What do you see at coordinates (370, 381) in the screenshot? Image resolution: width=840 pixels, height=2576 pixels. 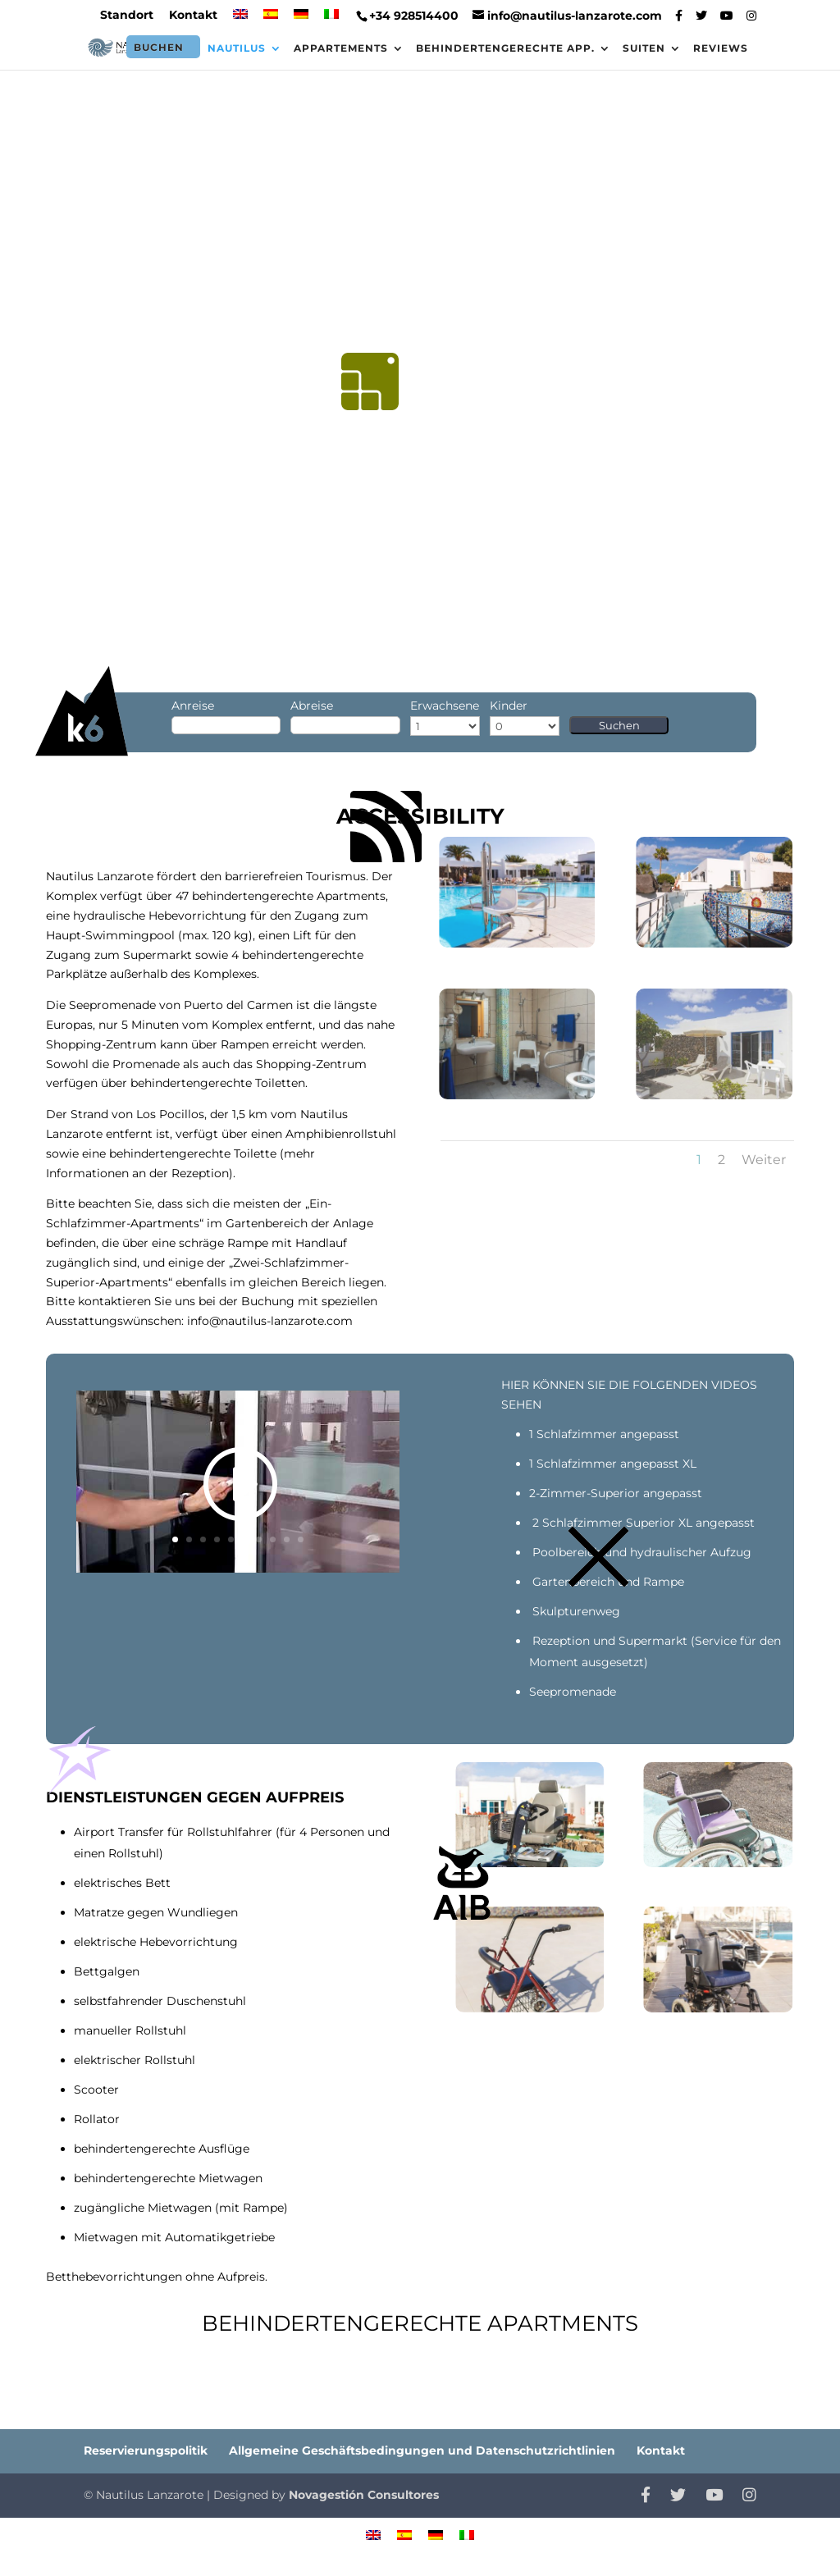 I see `LVGL graphics library logo` at bounding box center [370, 381].